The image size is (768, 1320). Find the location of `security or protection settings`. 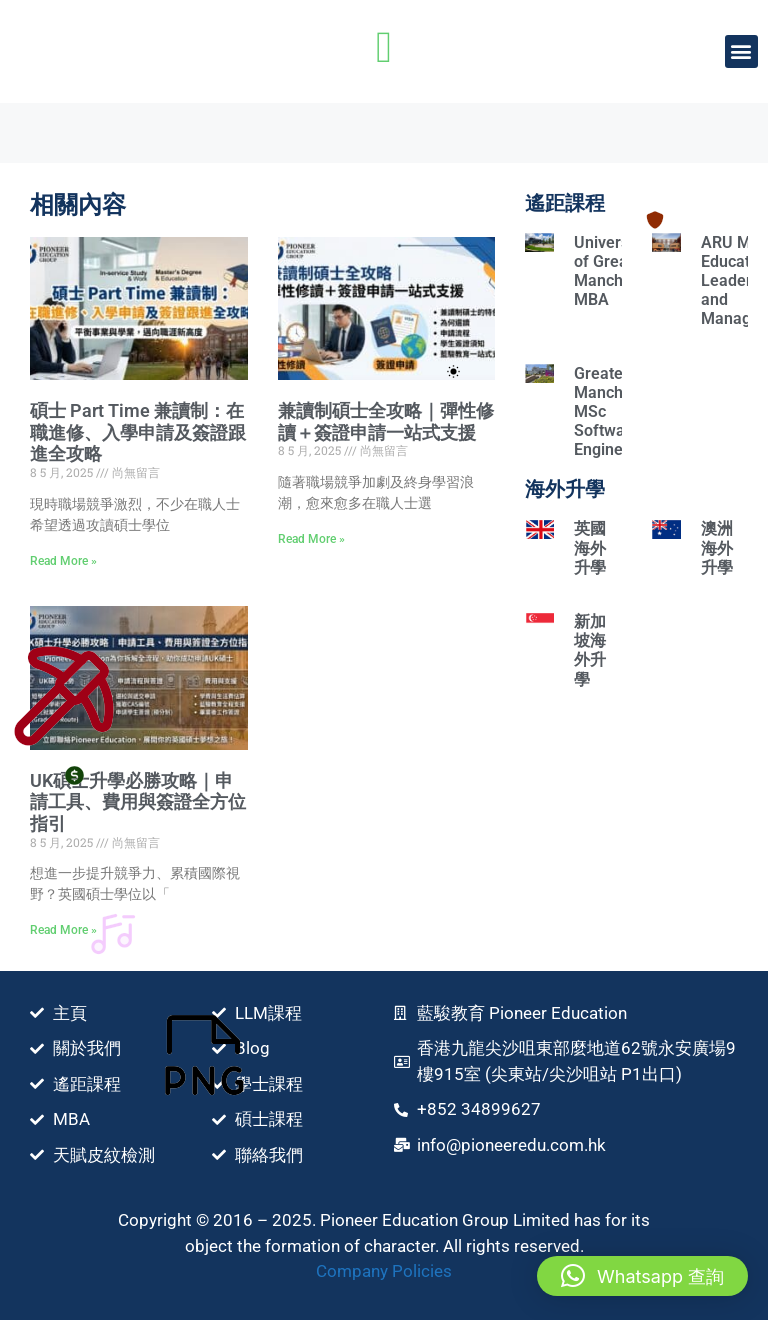

security or protection settings is located at coordinates (655, 220).